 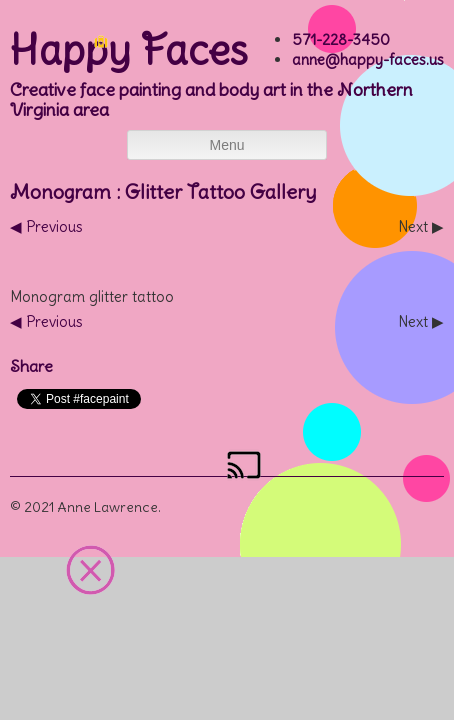 I want to click on access medical or health-related information, so click(x=101, y=42).